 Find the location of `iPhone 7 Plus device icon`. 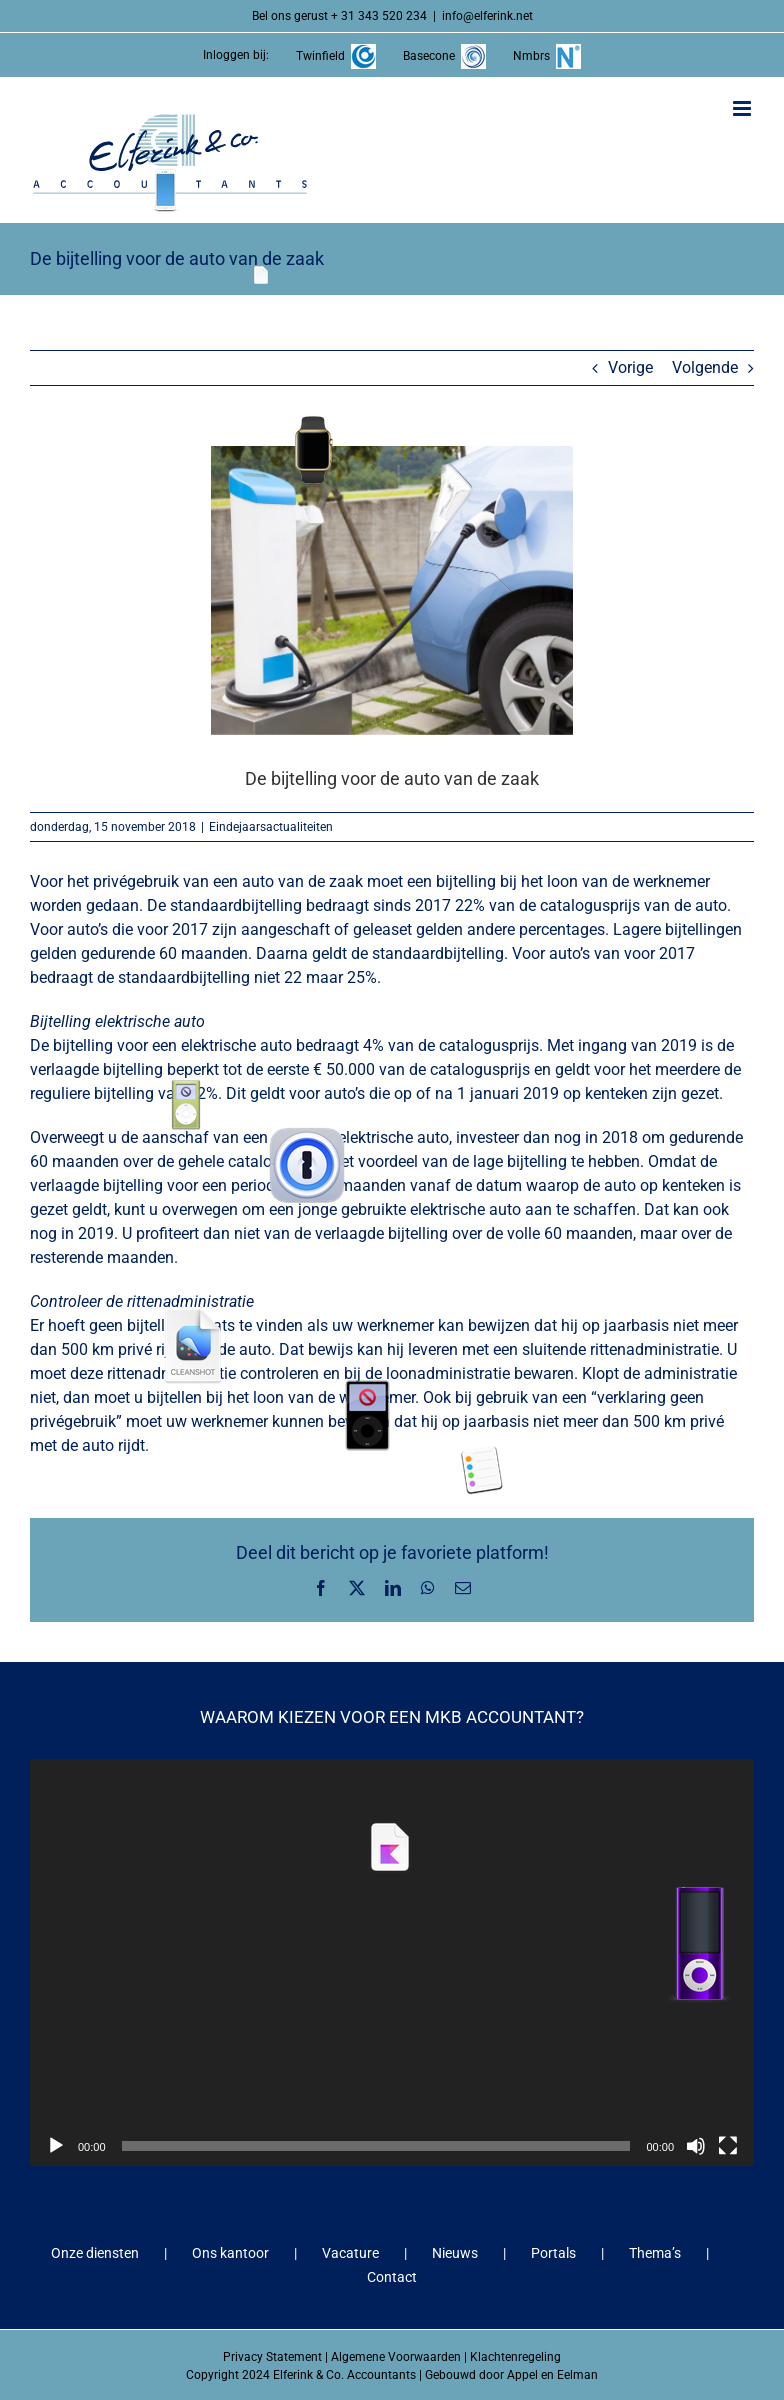

iPhone 7 Plus device icon is located at coordinates (165, 190).